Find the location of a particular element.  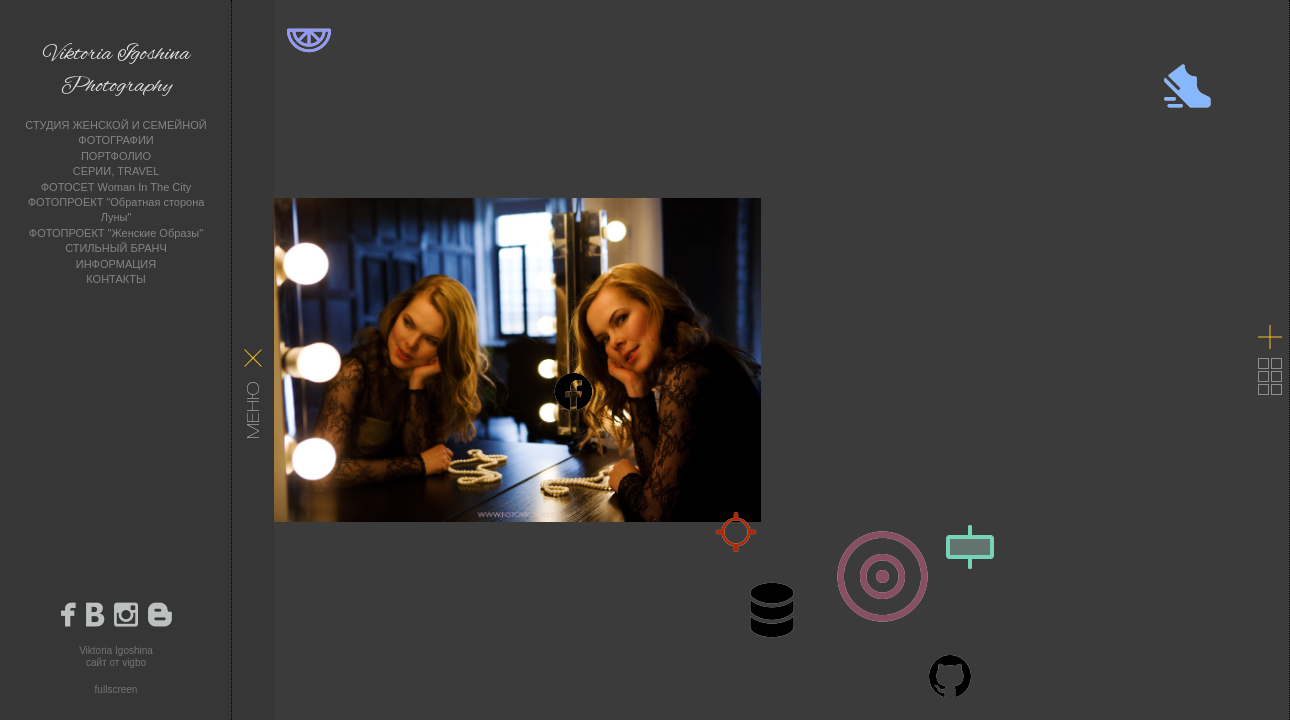

center align object horizontally is located at coordinates (970, 547).